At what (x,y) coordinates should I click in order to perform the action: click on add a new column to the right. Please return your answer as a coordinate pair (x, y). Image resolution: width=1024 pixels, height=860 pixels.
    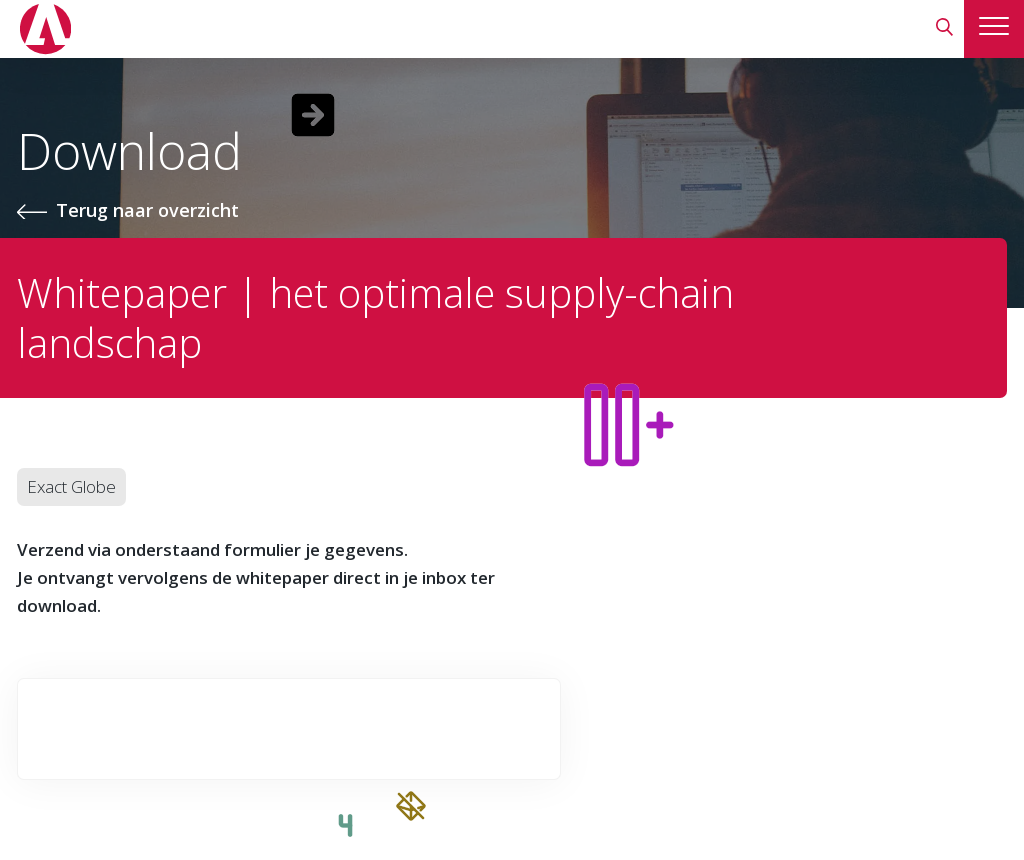
    Looking at the image, I should click on (622, 425).